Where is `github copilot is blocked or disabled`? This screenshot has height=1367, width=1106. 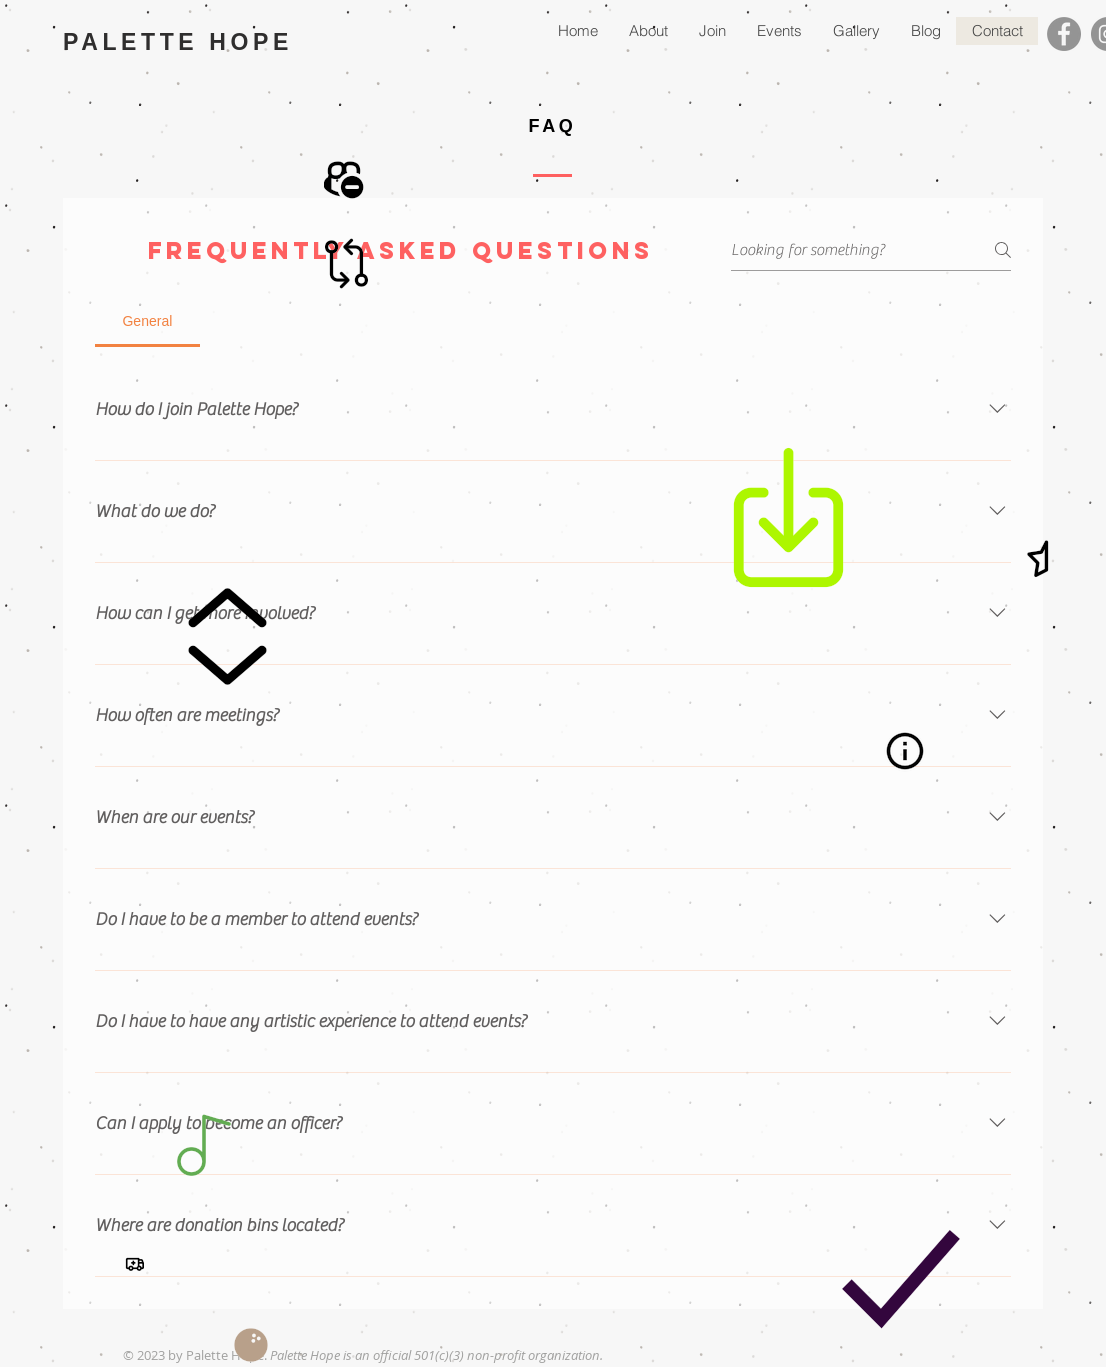 github copilot is blocked or disabled is located at coordinates (344, 179).